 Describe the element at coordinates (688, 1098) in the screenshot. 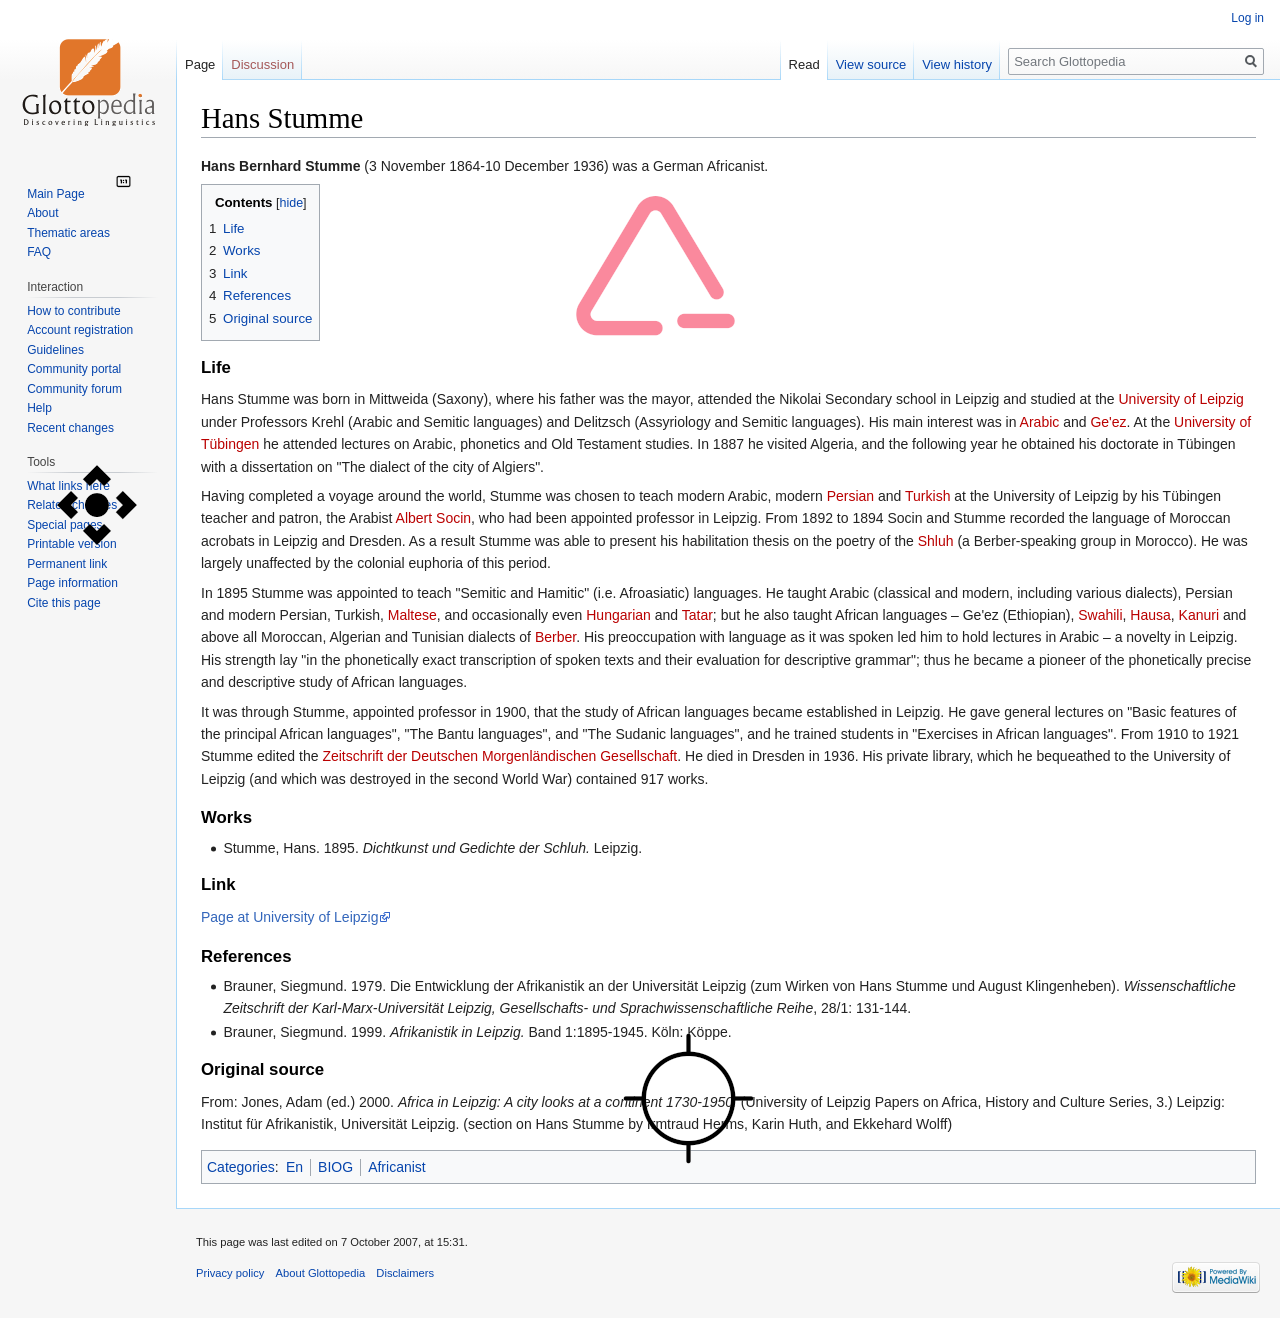

I see `access current location` at that location.